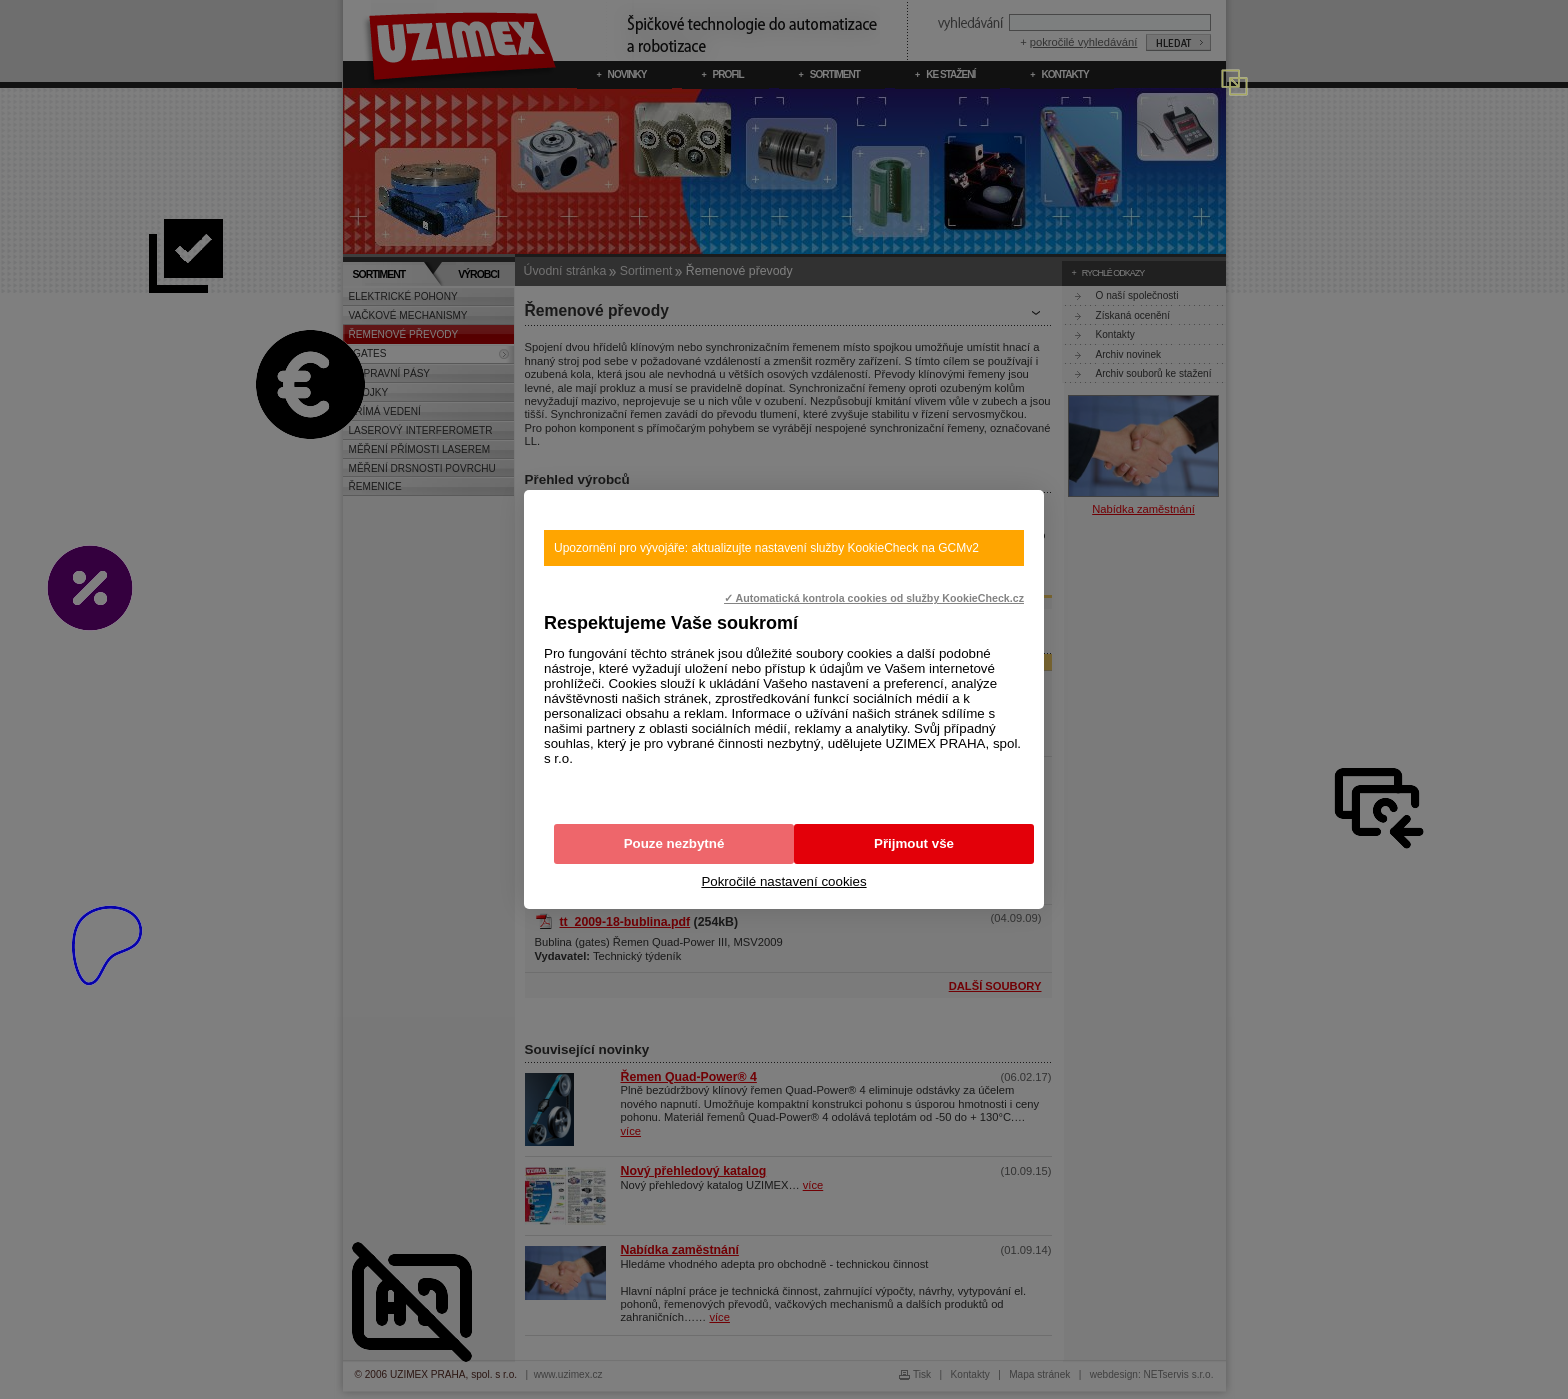 This screenshot has width=1568, height=1399. What do you see at coordinates (310, 384) in the screenshot?
I see `view balance in euros` at bounding box center [310, 384].